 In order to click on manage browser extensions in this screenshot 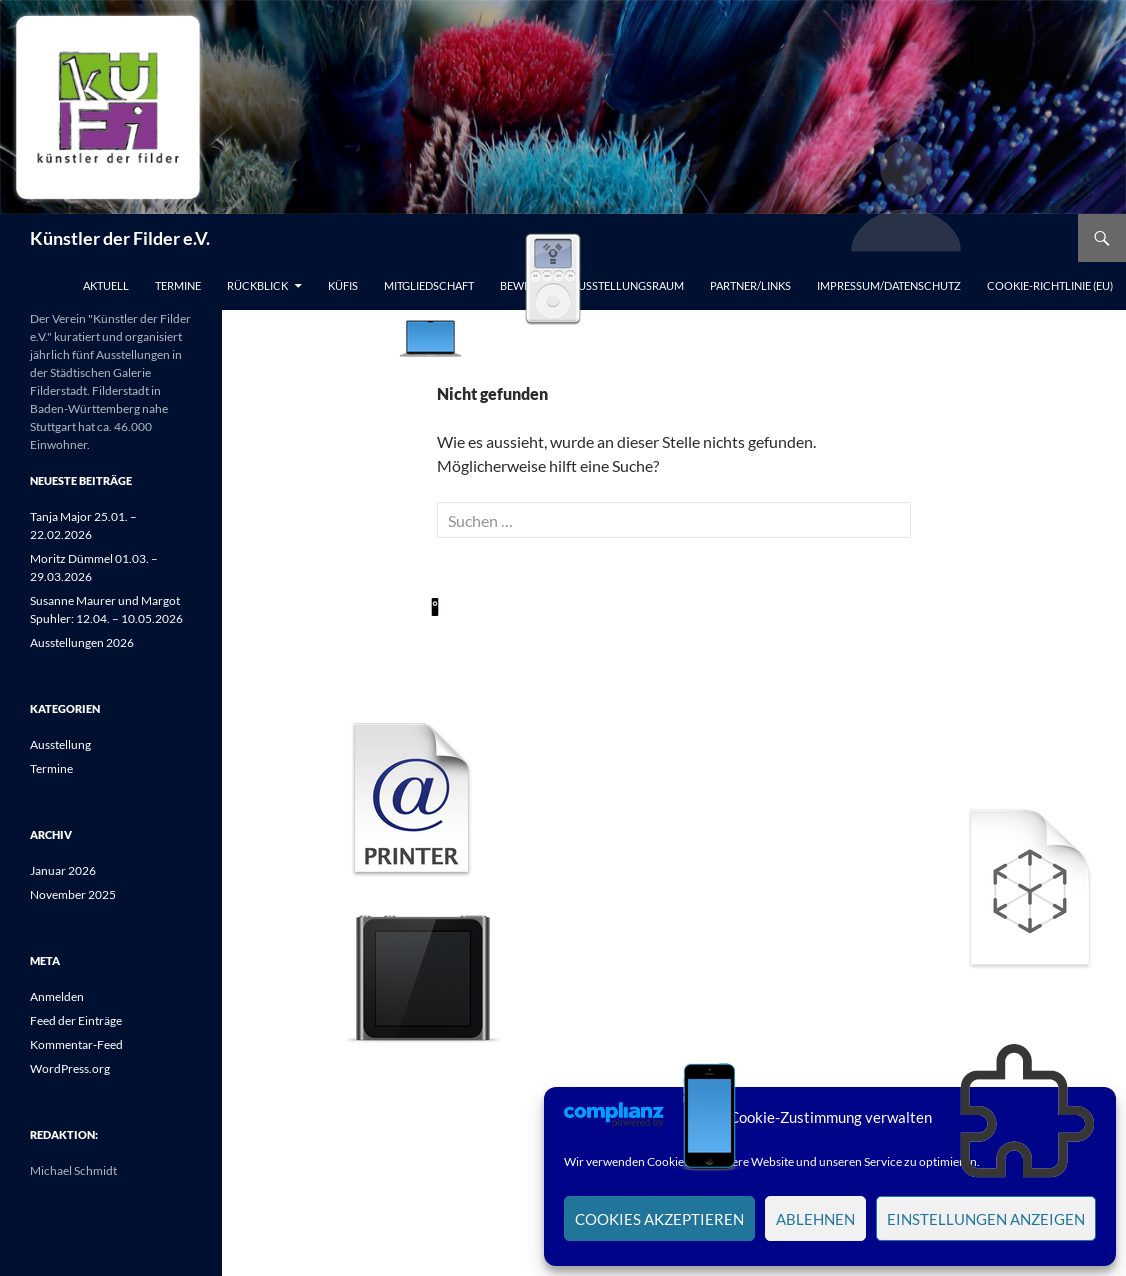, I will do `click(1023, 1115)`.